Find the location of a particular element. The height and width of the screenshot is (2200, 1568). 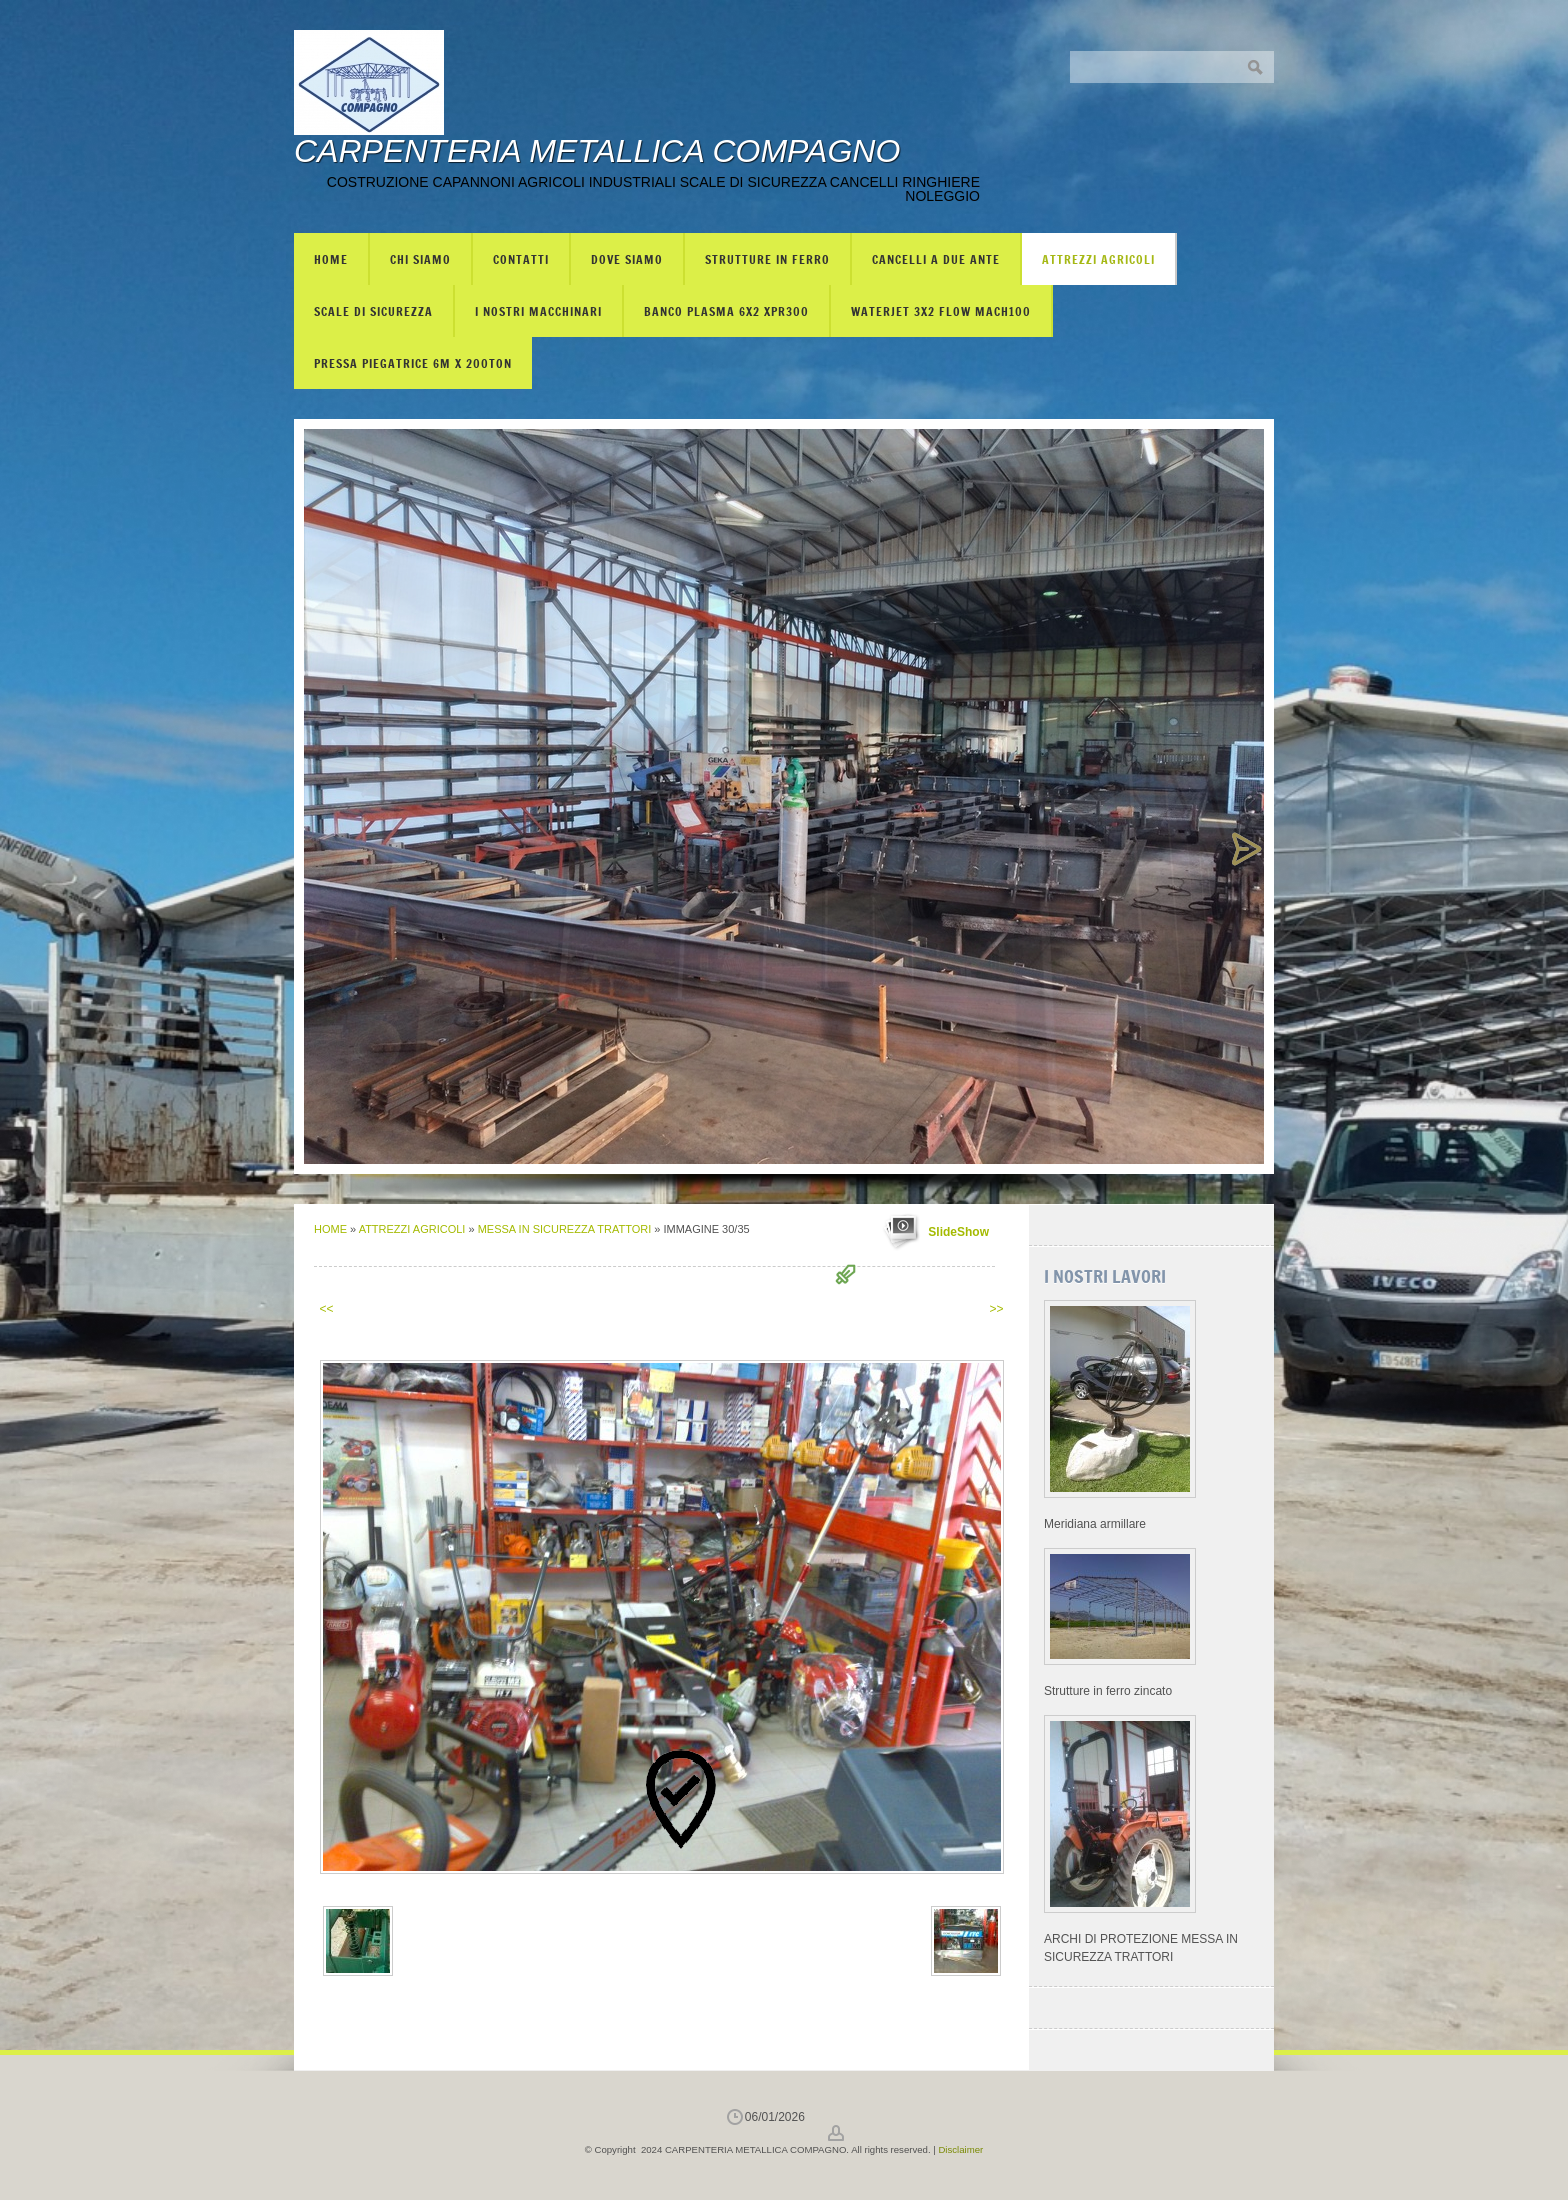

send a message is located at coordinates (1245, 849).